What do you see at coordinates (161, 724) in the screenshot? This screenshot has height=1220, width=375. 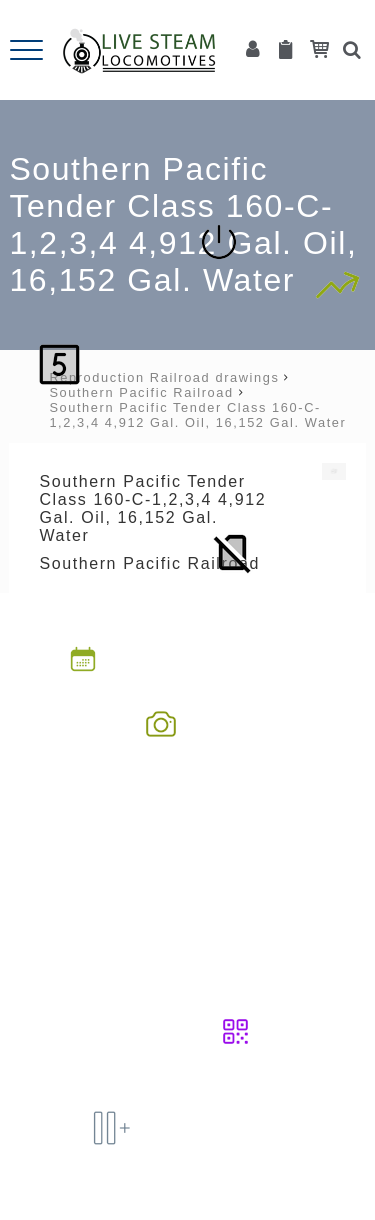 I see `take a photo` at bounding box center [161, 724].